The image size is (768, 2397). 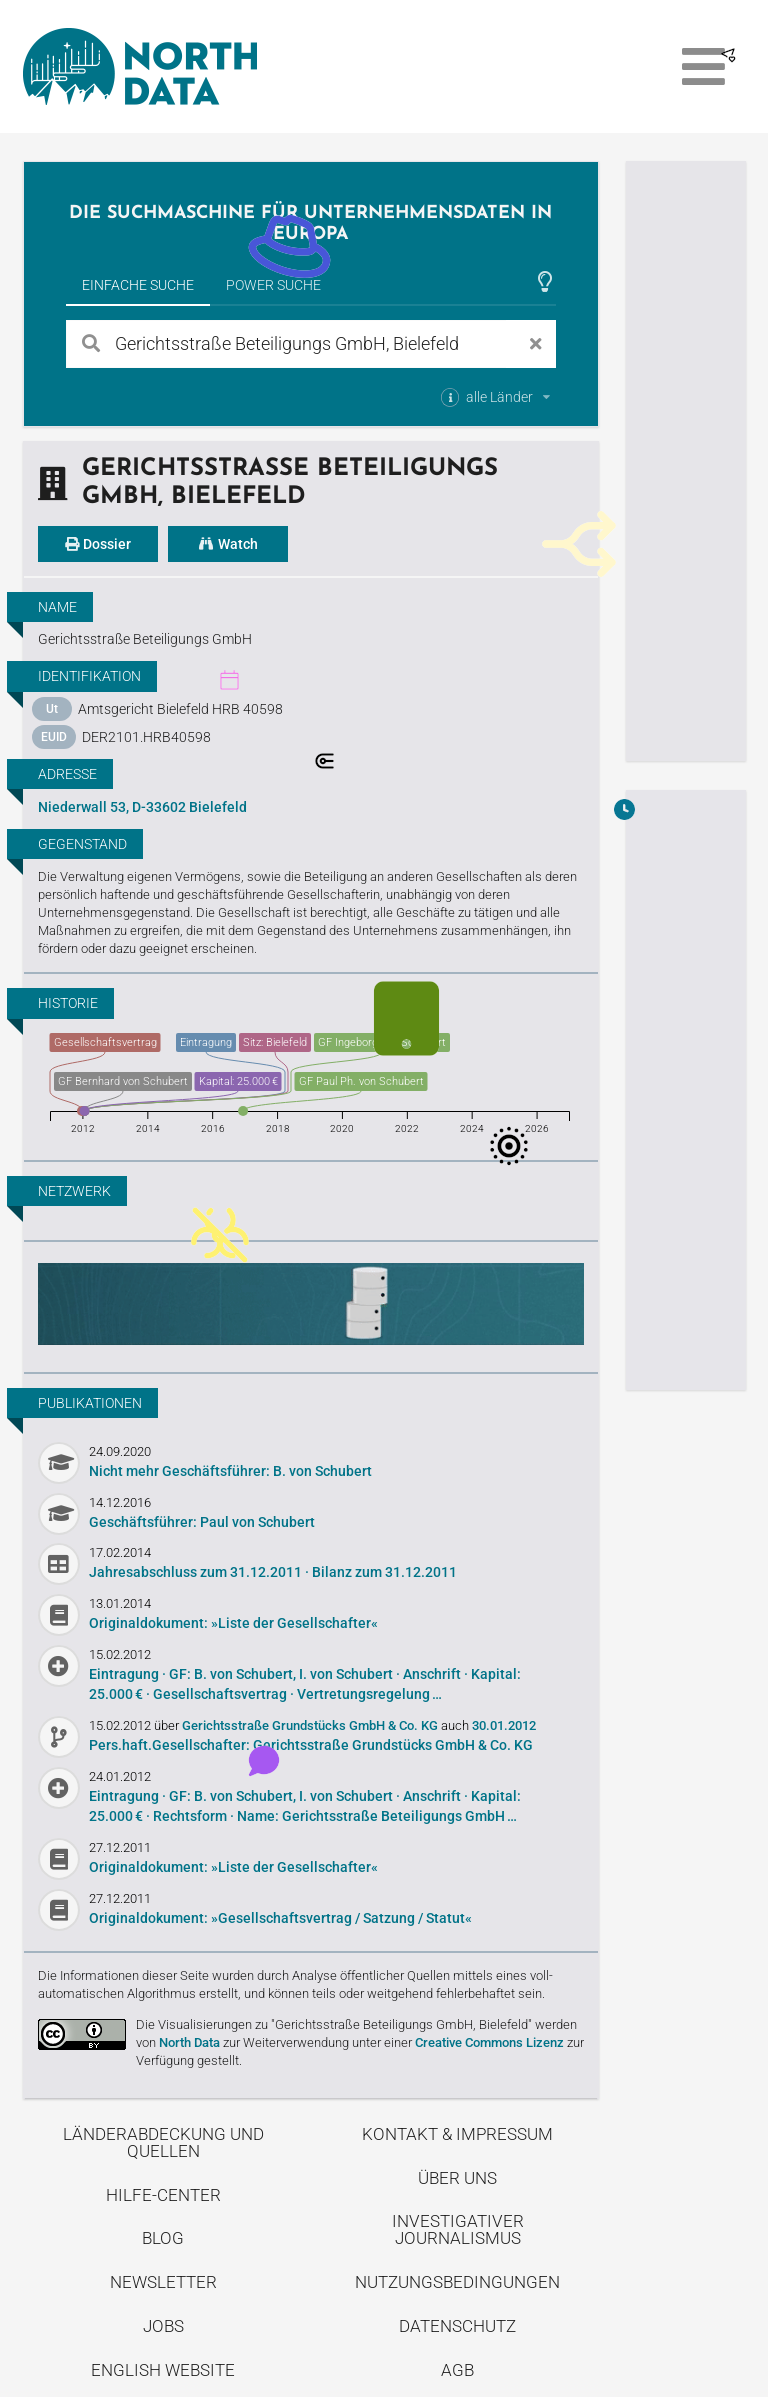 I want to click on Red Hat brand logo, so click(x=289, y=244).